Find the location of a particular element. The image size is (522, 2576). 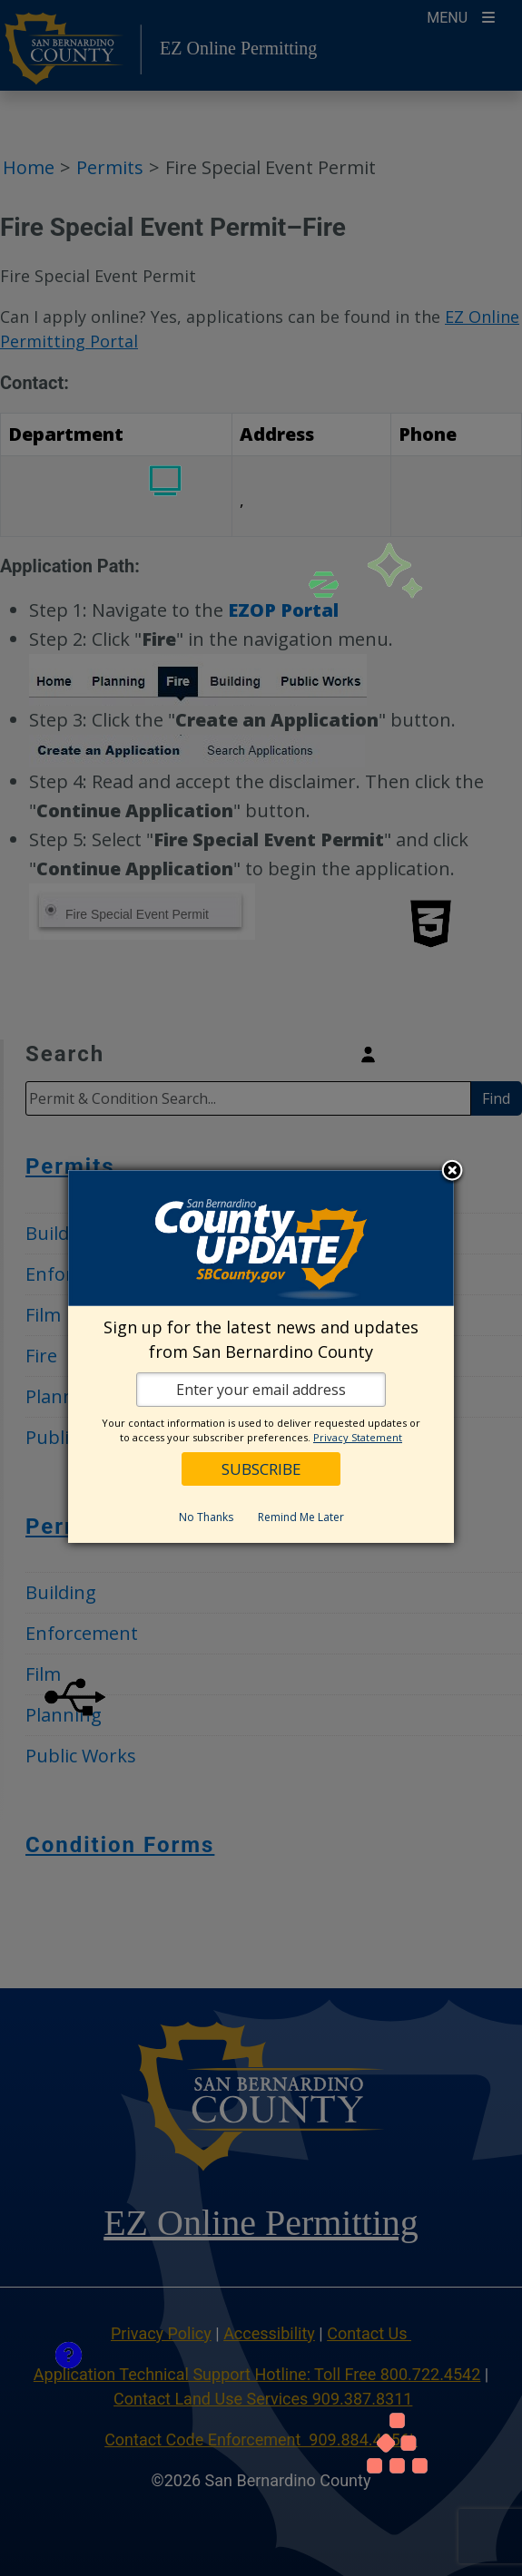

open Google Bard AI assistant is located at coordinates (395, 571).